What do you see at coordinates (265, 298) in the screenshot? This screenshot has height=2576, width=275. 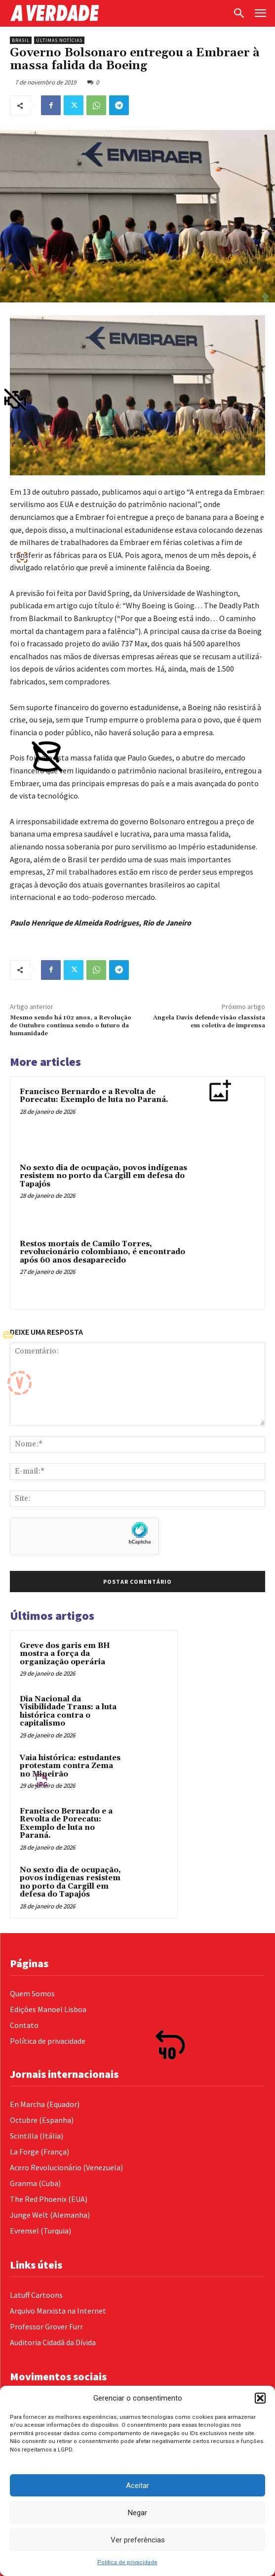 I see `open tumblr app` at bounding box center [265, 298].